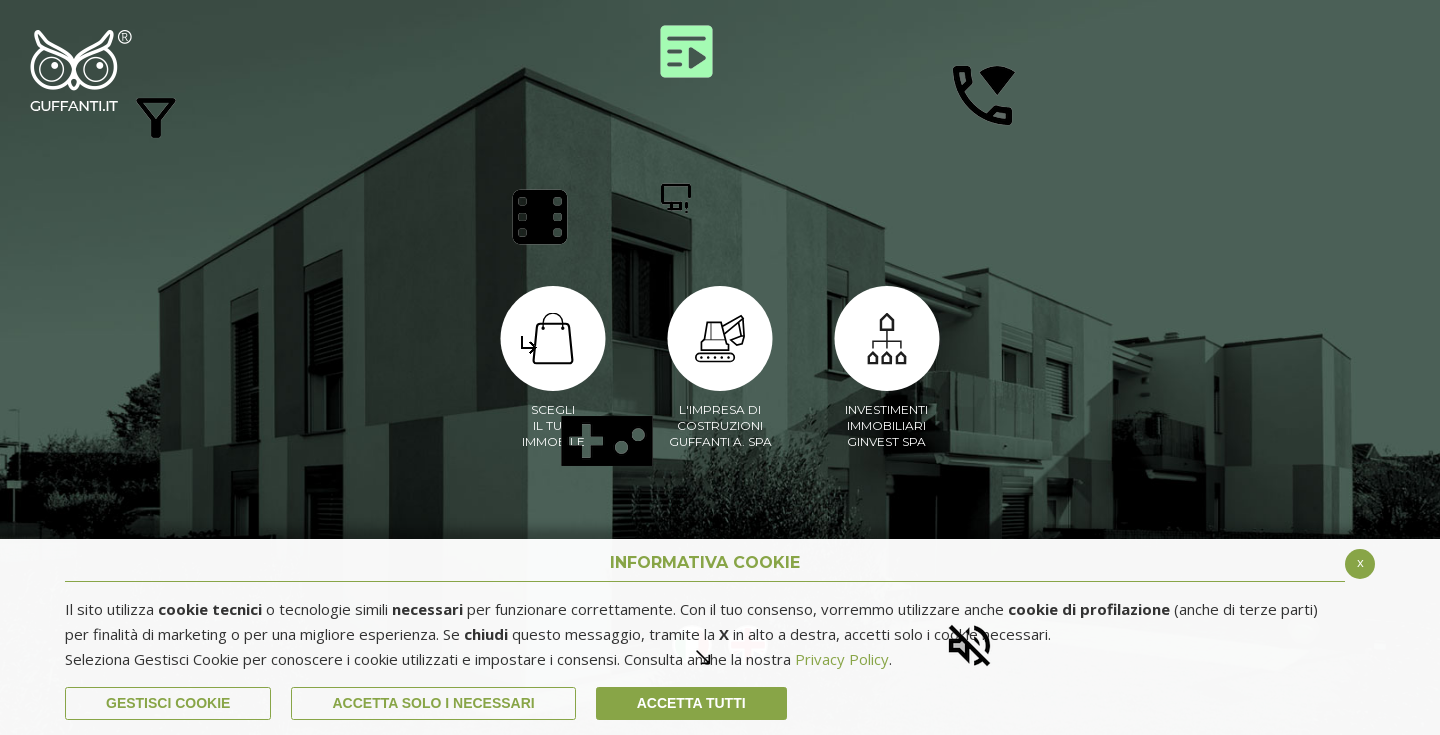 The image size is (1440, 735). I want to click on view video or movie content, so click(540, 217).